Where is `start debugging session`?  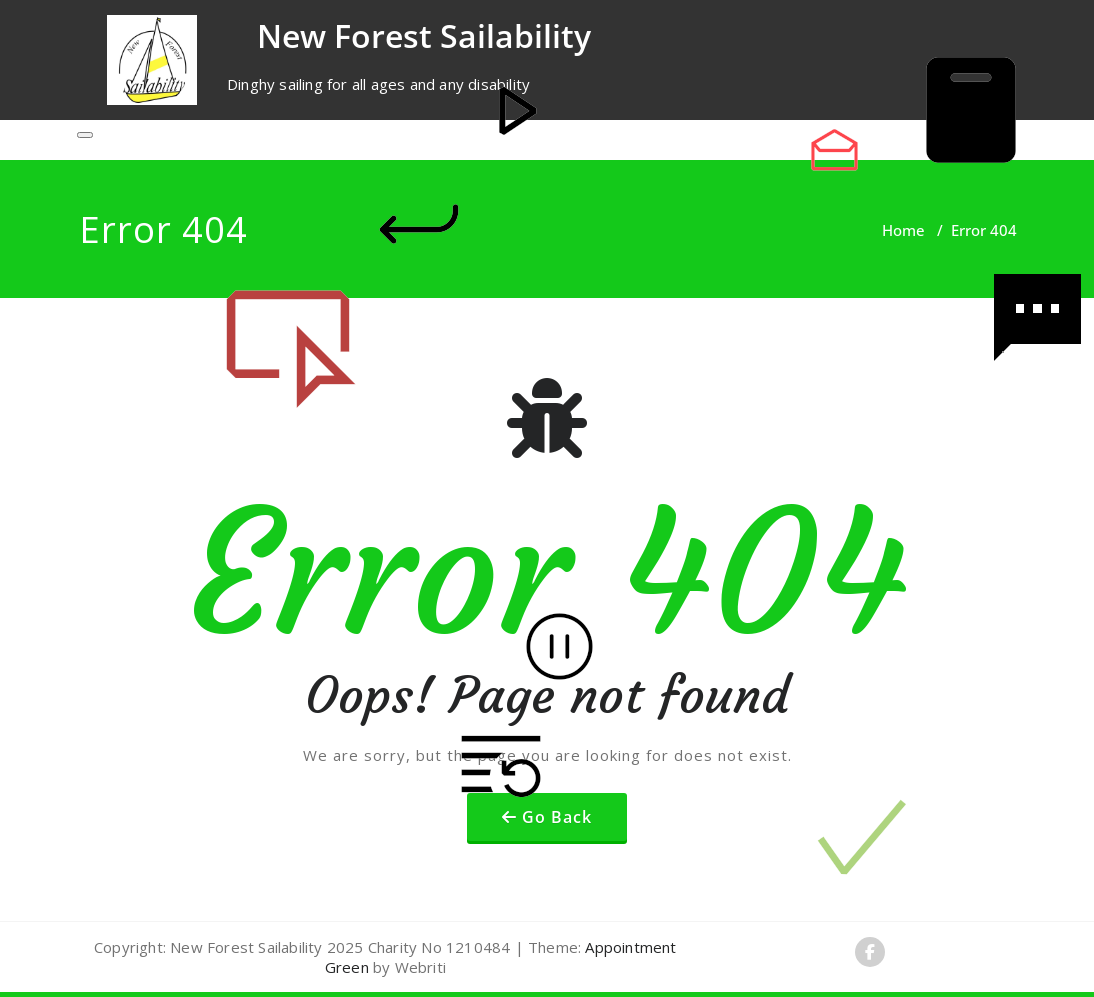
start debugging session is located at coordinates (514, 109).